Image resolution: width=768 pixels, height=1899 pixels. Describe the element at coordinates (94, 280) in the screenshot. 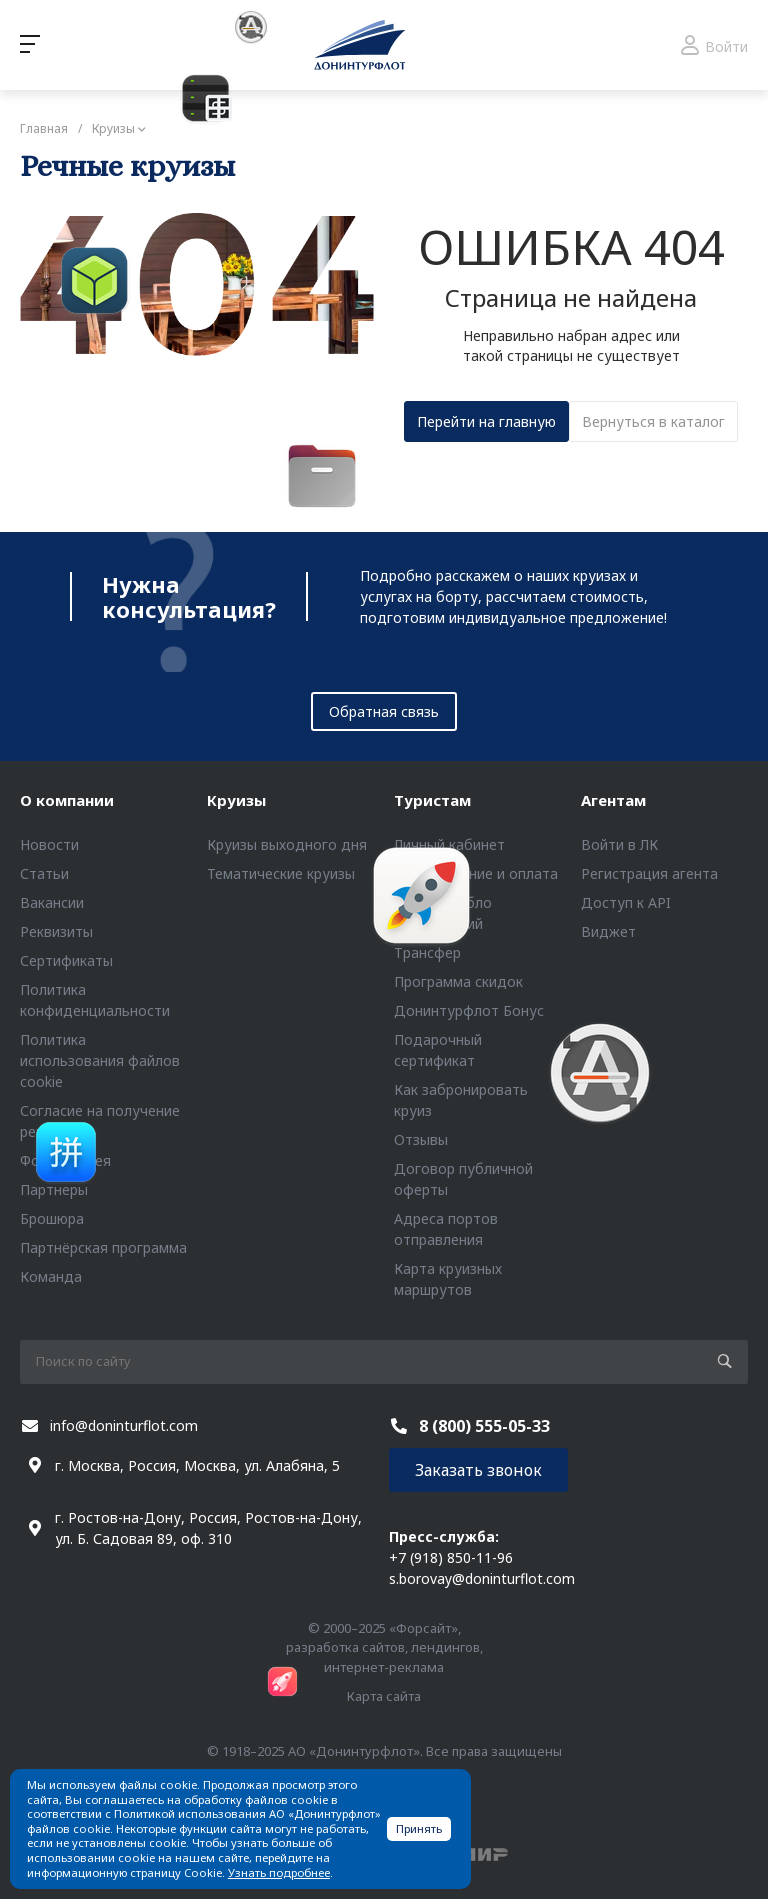

I see `open balenaEtcher to flash OS images to drives` at that location.